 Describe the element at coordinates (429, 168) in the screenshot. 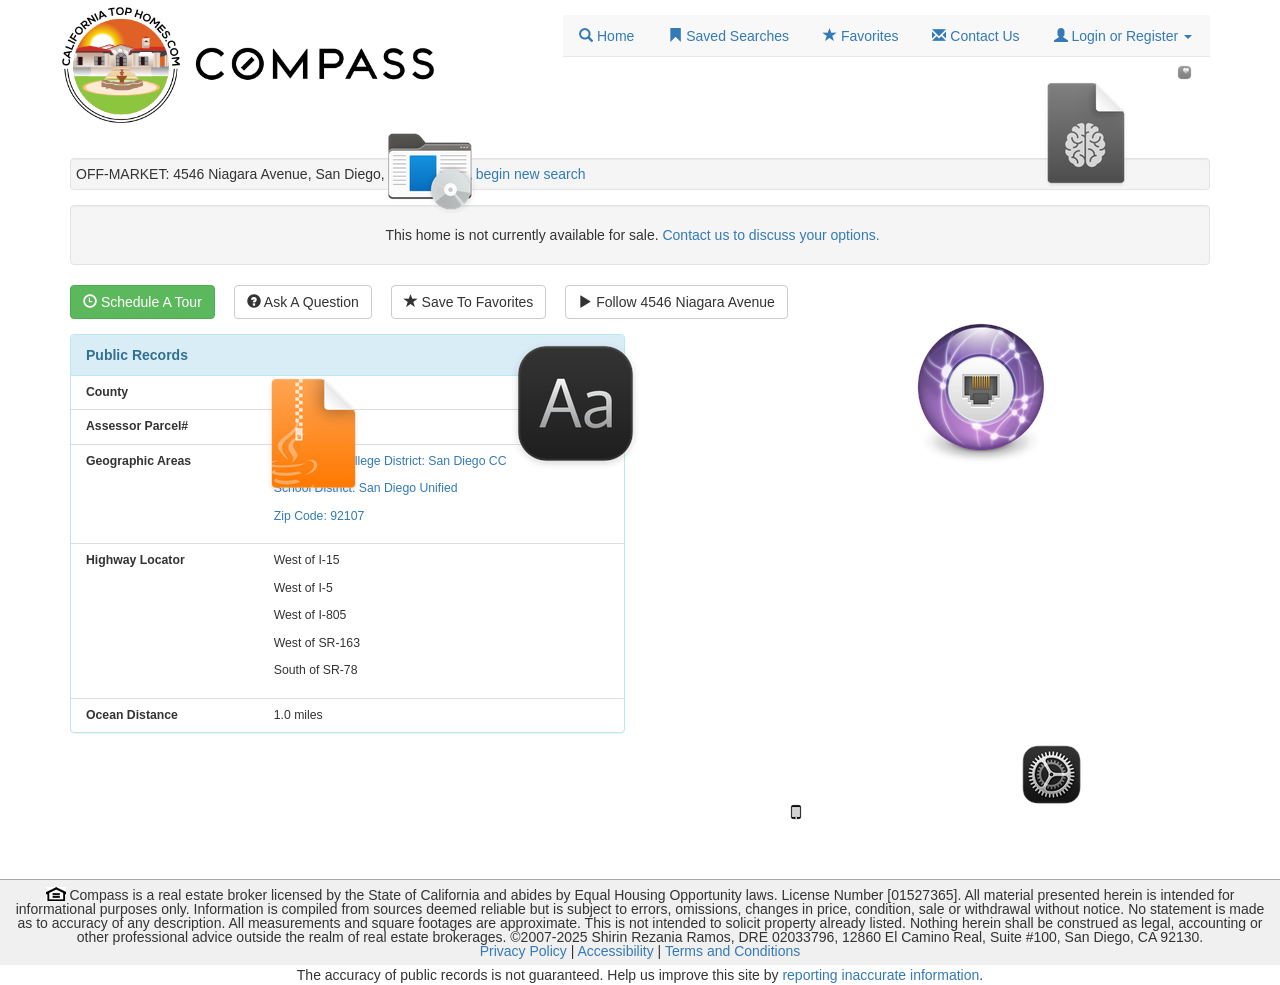

I see `open folder containing program executables` at that location.